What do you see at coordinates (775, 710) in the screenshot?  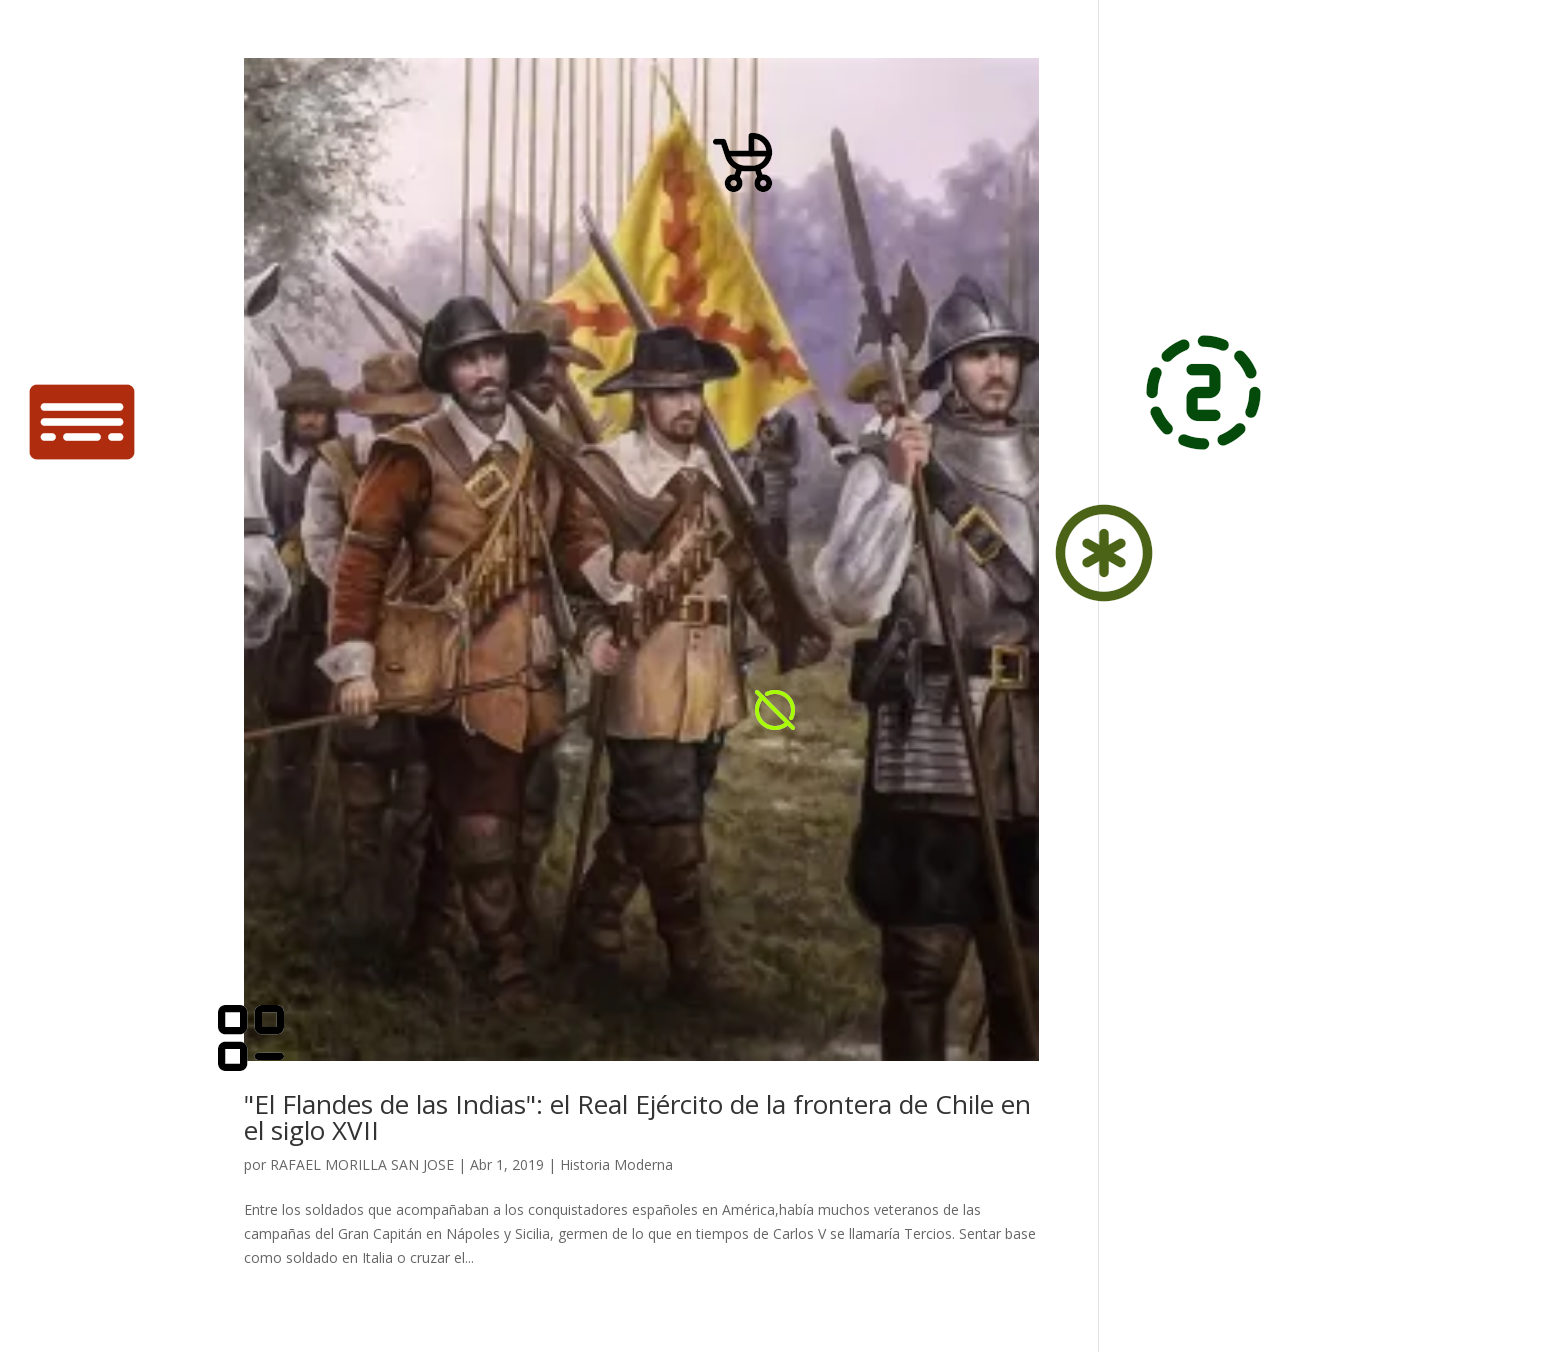 I see `do not dry clean this item` at bounding box center [775, 710].